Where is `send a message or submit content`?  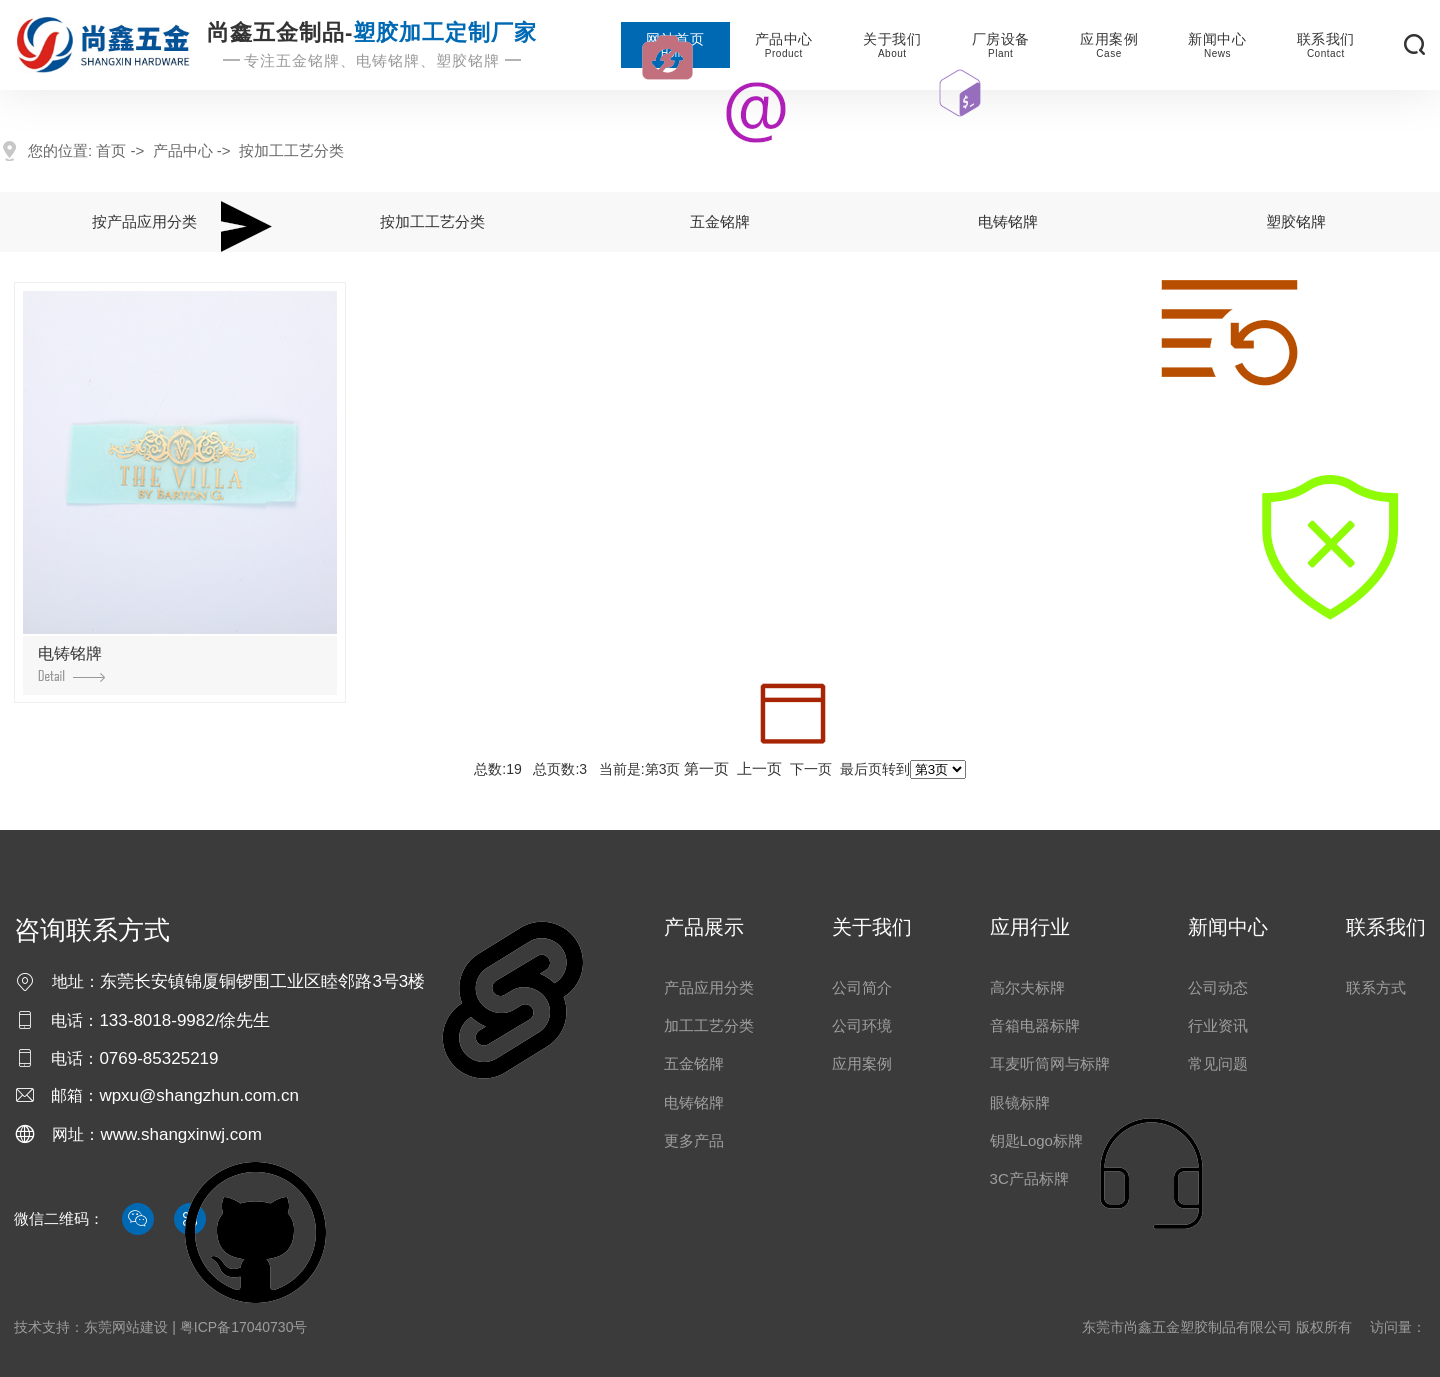 send a message or submit content is located at coordinates (246, 226).